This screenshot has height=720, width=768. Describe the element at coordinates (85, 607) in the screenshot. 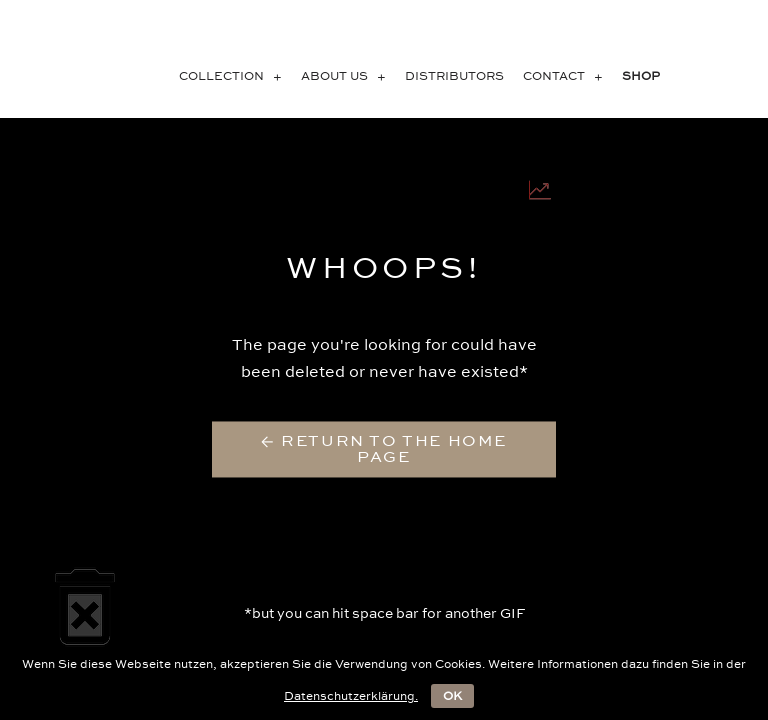

I see `permanently delete an item` at that location.